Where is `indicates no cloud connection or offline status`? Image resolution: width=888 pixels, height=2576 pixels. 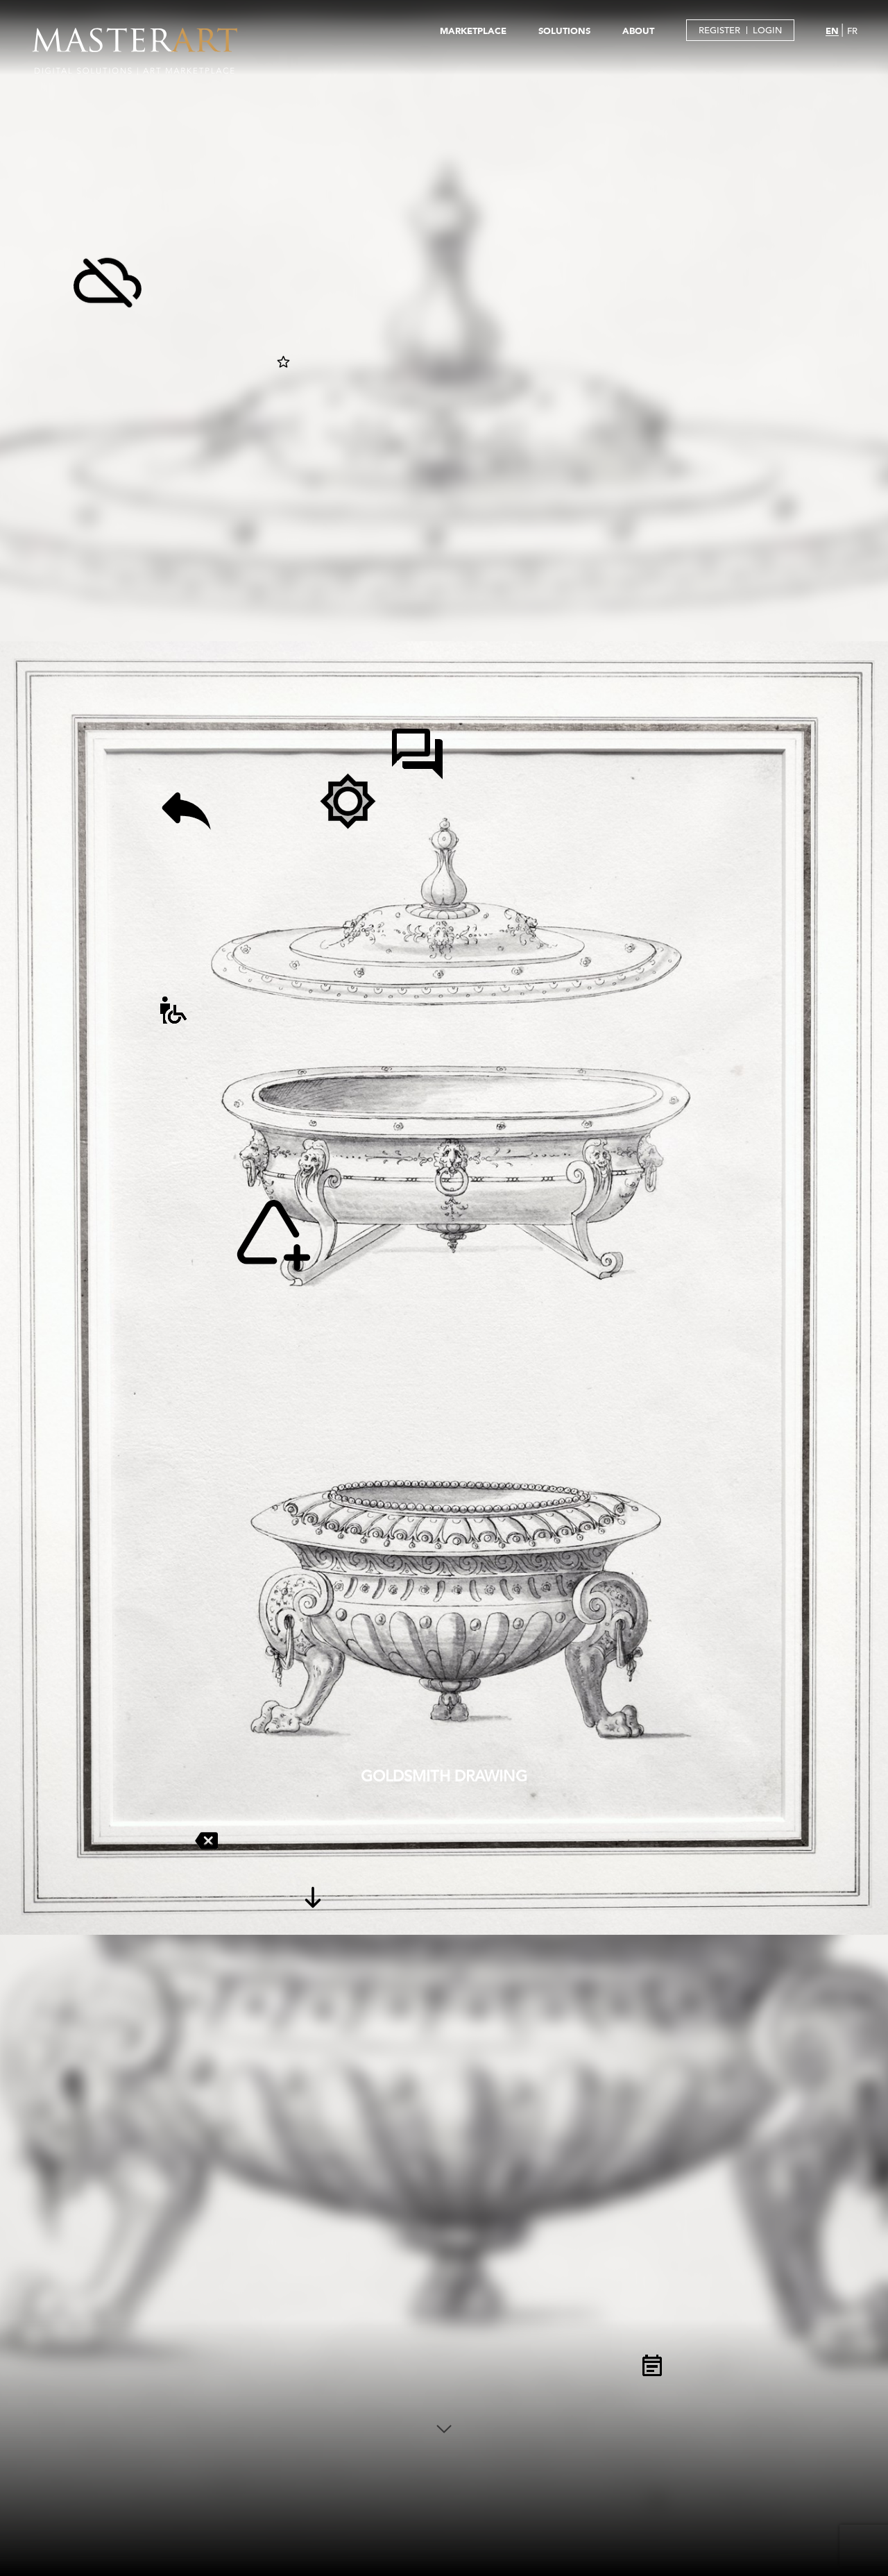
indicates no cloud connection or offline status is located at coordinates (108, 280).